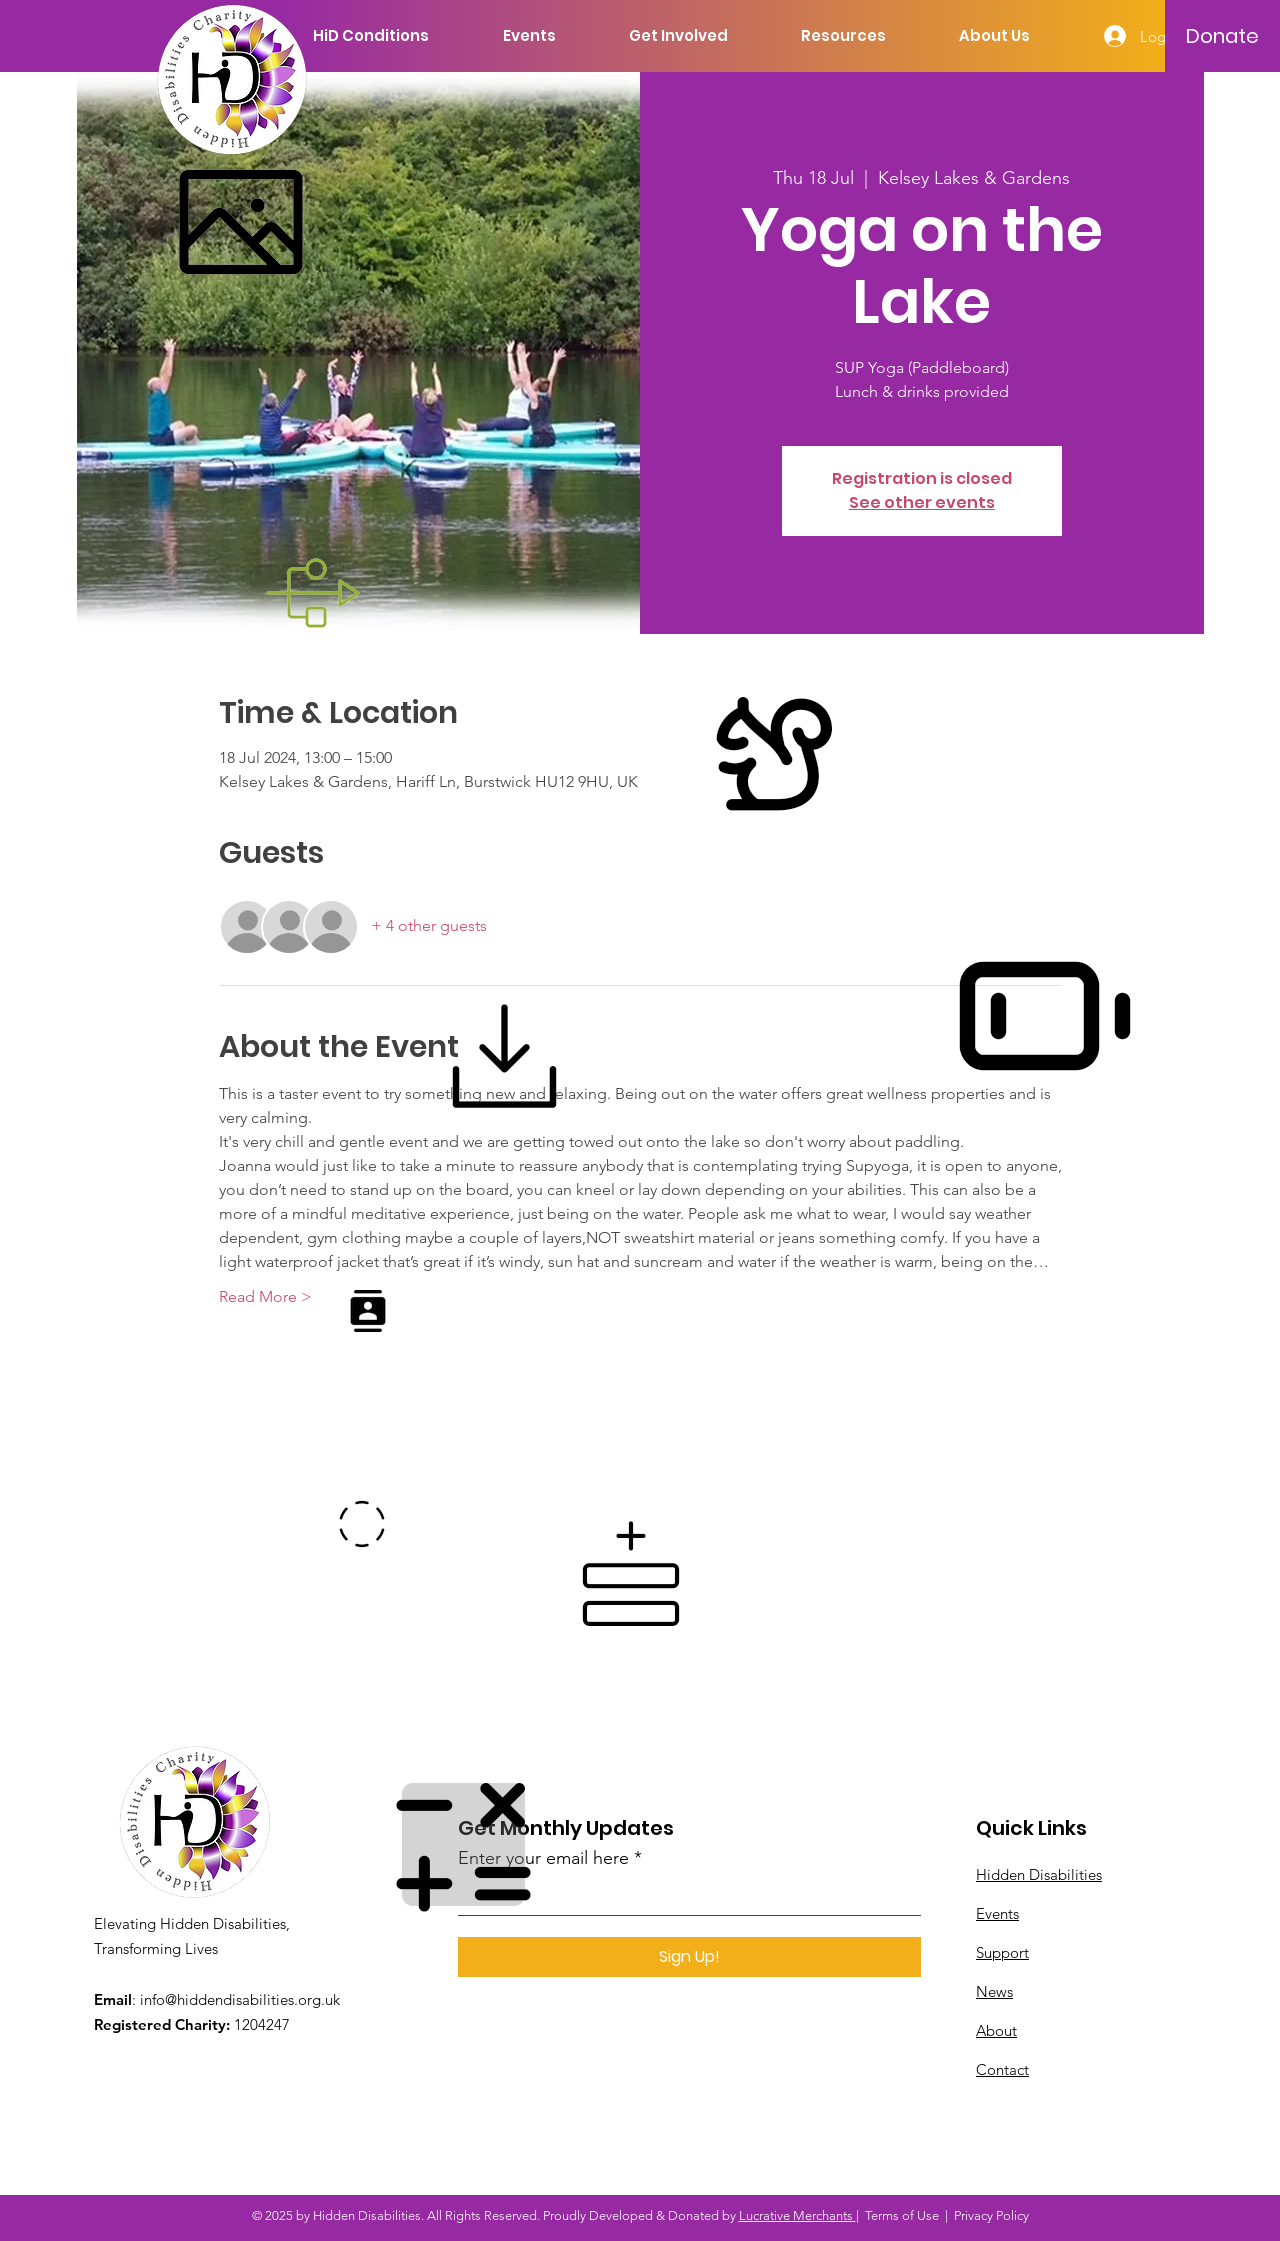 This screenshot has width=1280, height=2241. I want to click on view or open an image file, so click(241, 222).